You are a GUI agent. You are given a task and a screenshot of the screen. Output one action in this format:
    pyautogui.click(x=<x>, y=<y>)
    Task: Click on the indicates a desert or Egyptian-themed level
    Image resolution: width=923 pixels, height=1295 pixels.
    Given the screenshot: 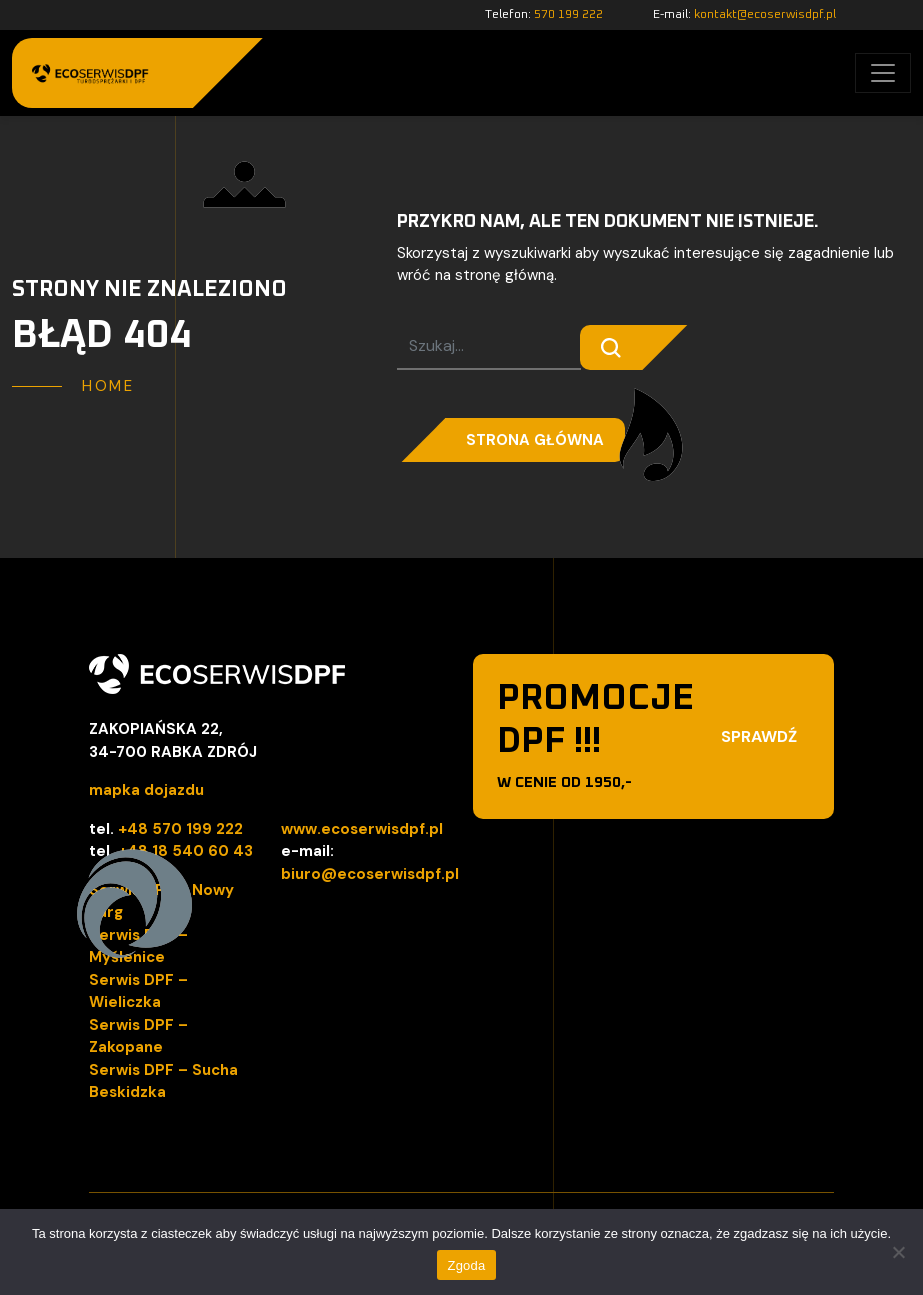 What is the action you would take?
    pyautogui.click(x=244, y=184)
    